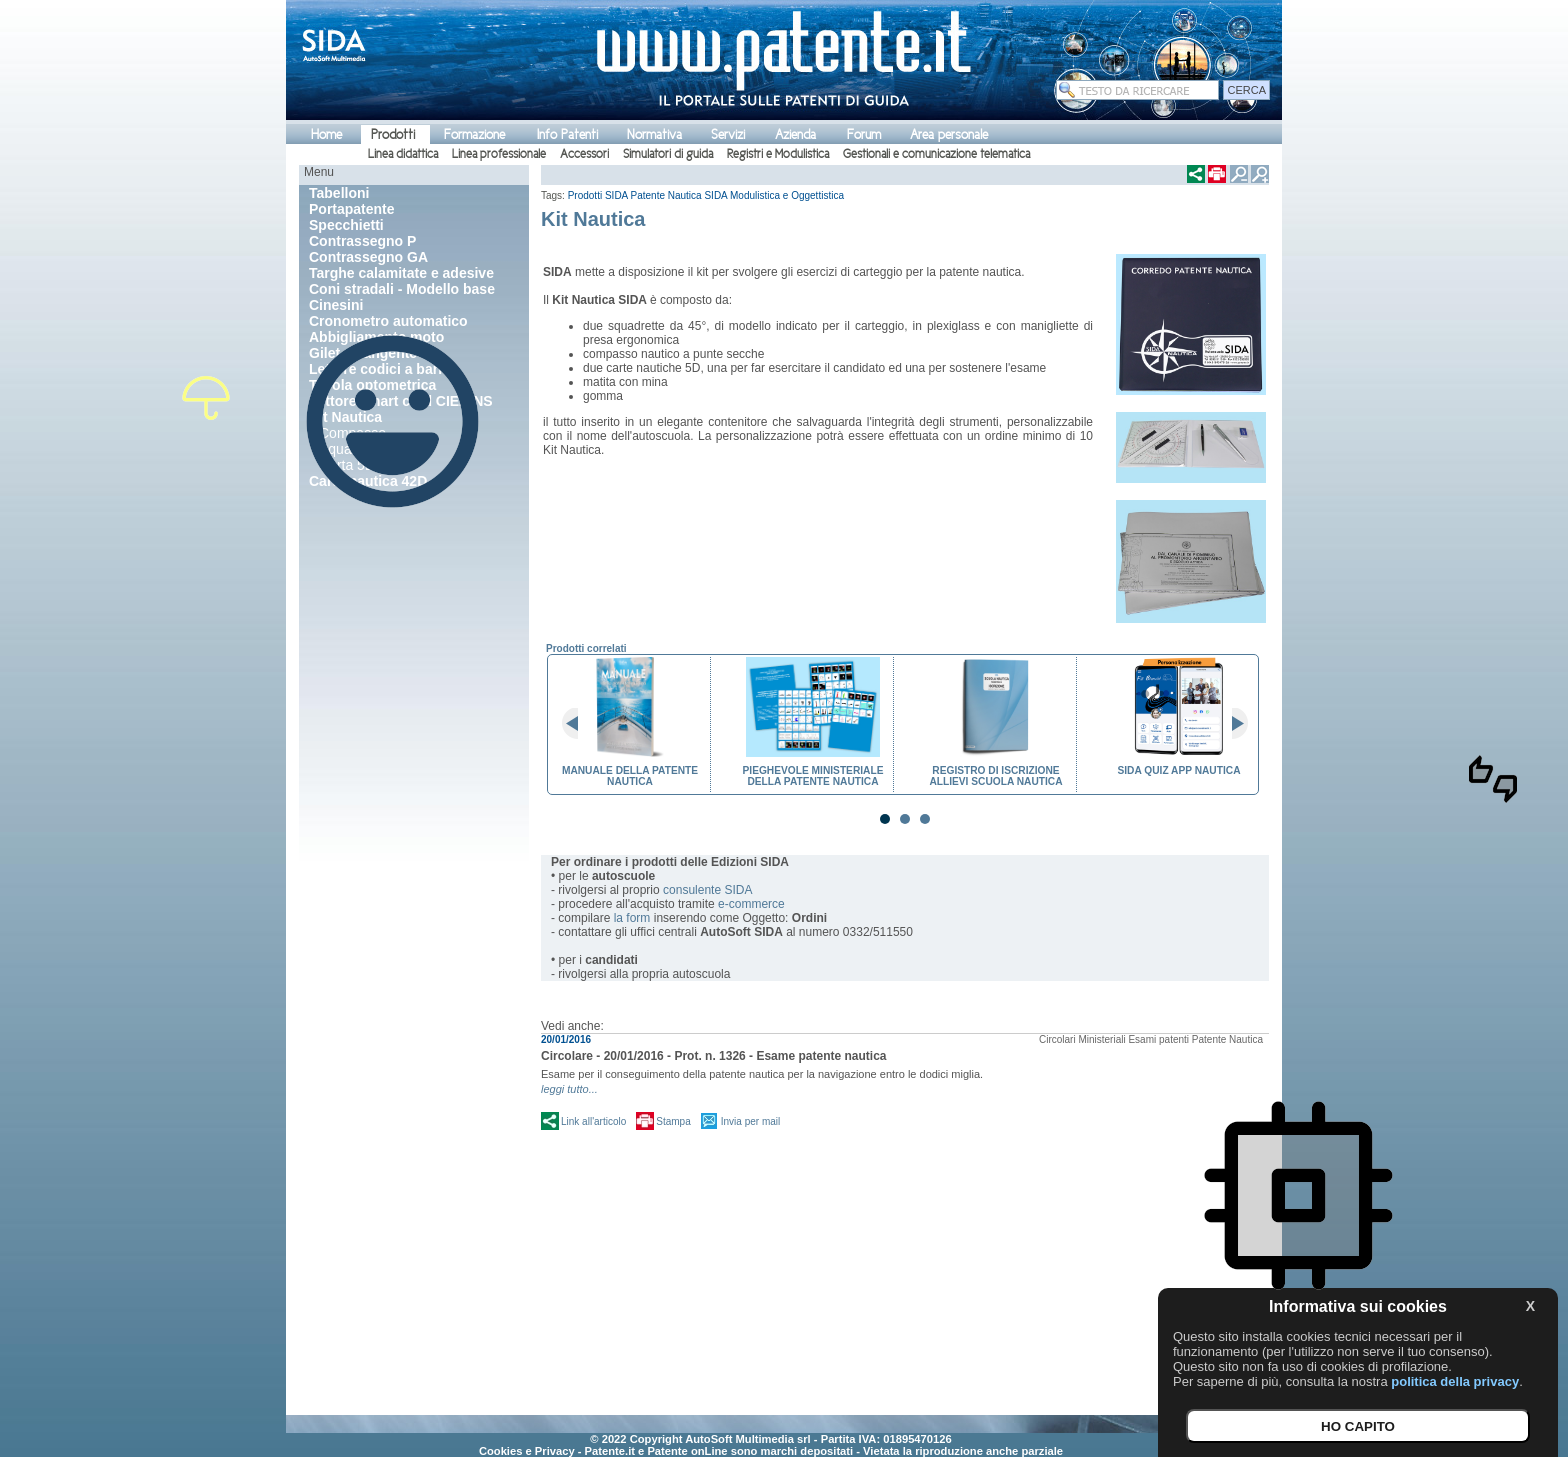 This screenshot has height=1457, width=1568. What do you see at coordinates (1298, 1195) in the screenshot?
I see `view processor or system performance` at bounding box center [1298, 1195].